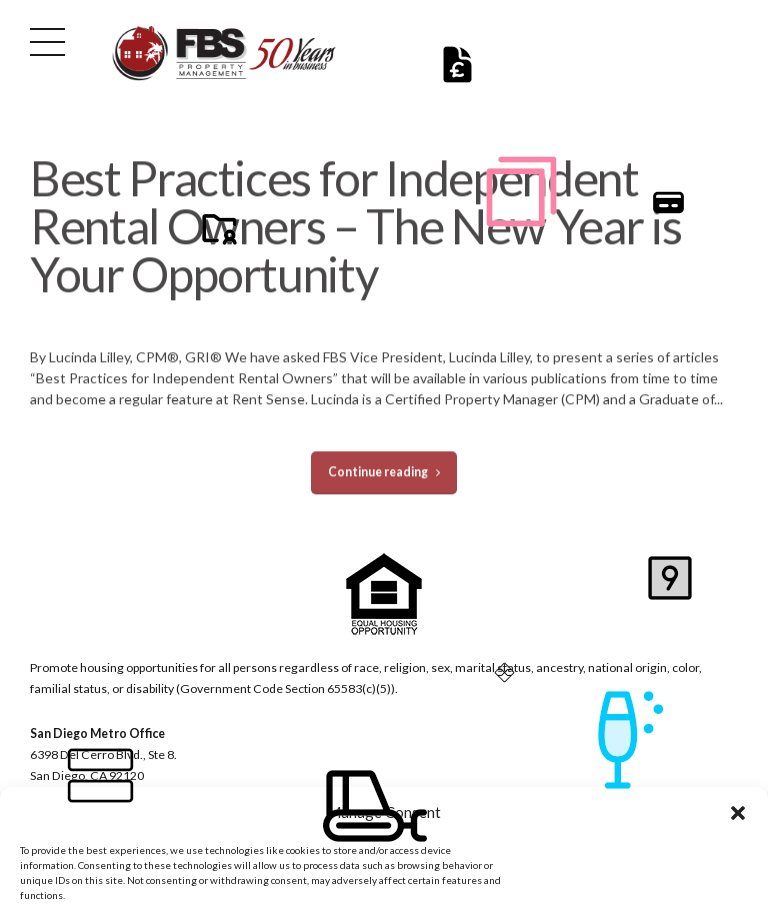  What do you see at coordinates (621, 740) in the screenshot?
I see `celebrate an achievement or milestone` at bounding box center [621, 740].